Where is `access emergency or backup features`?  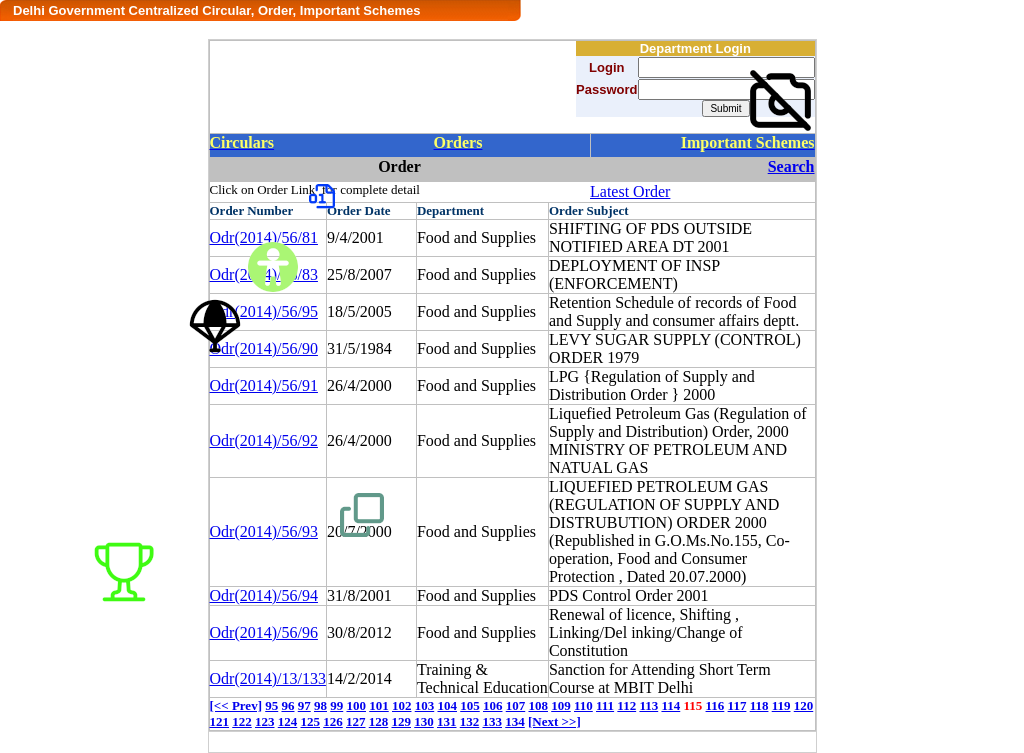
access emergency or backup features is located at coordinates (215, 327).